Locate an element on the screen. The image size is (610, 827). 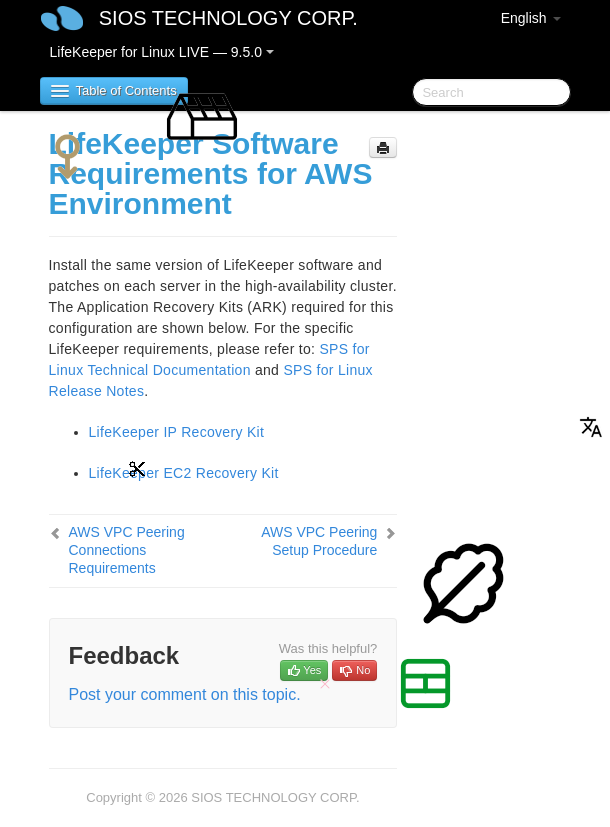
cut selected content to clipboard is located at coordinates (137, 469).